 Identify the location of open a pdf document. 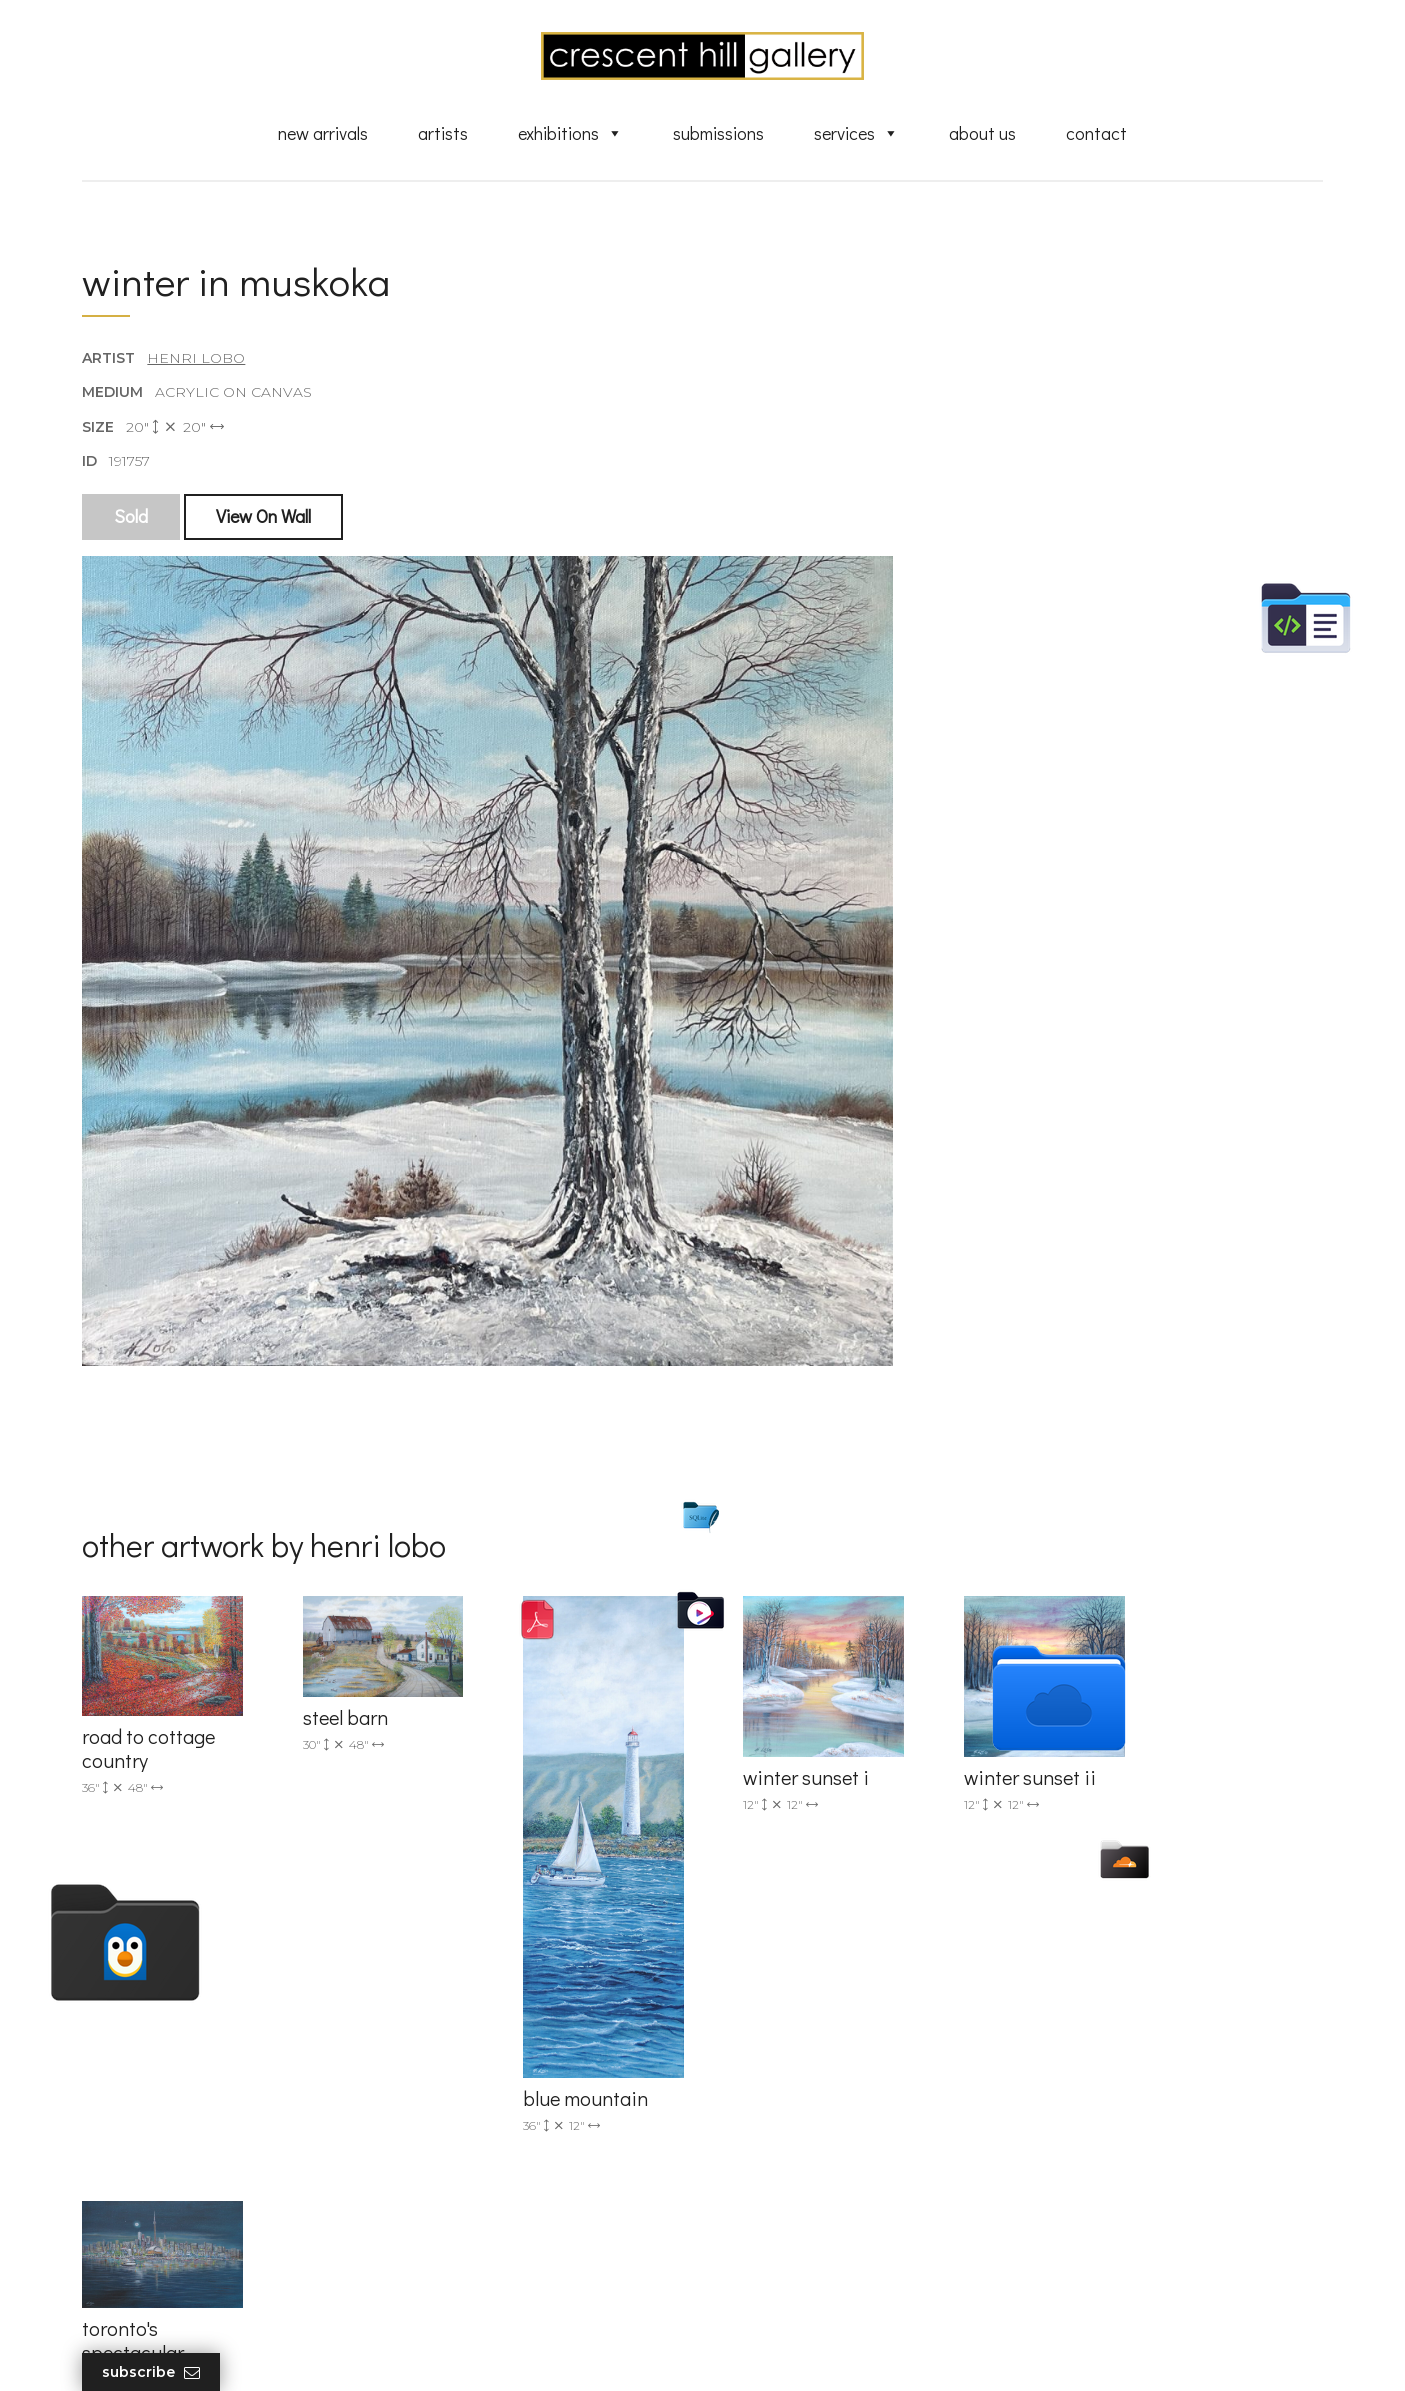
(537, 1619).